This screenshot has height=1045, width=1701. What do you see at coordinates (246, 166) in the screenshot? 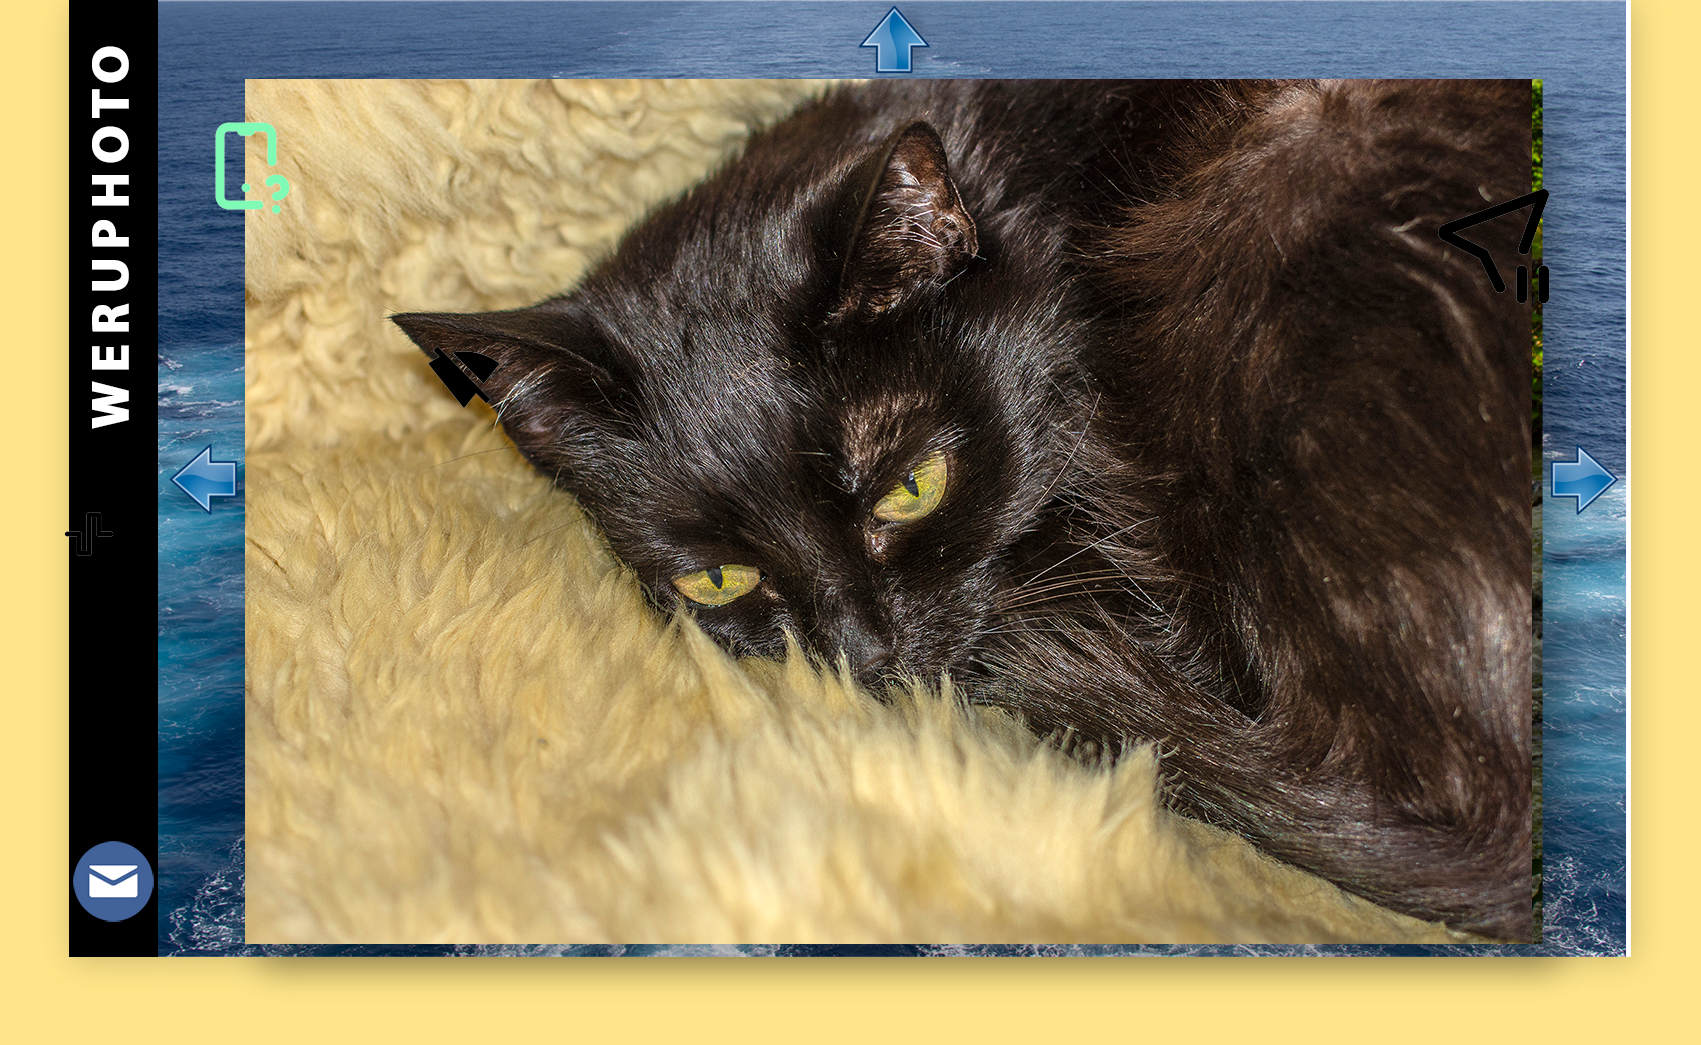
I see `get help with mobile device settings` at bounding box center [246, 166].